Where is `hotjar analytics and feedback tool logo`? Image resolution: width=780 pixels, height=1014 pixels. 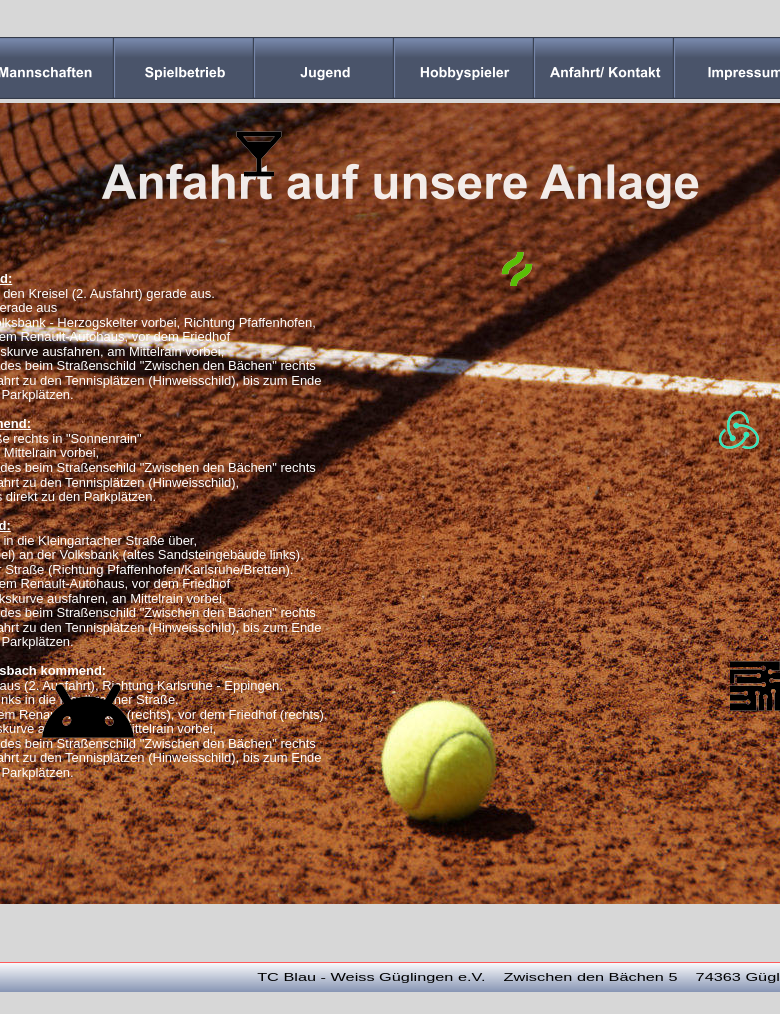 hotjar analytics and feedback tool logo is located at coordinates (517, 269).